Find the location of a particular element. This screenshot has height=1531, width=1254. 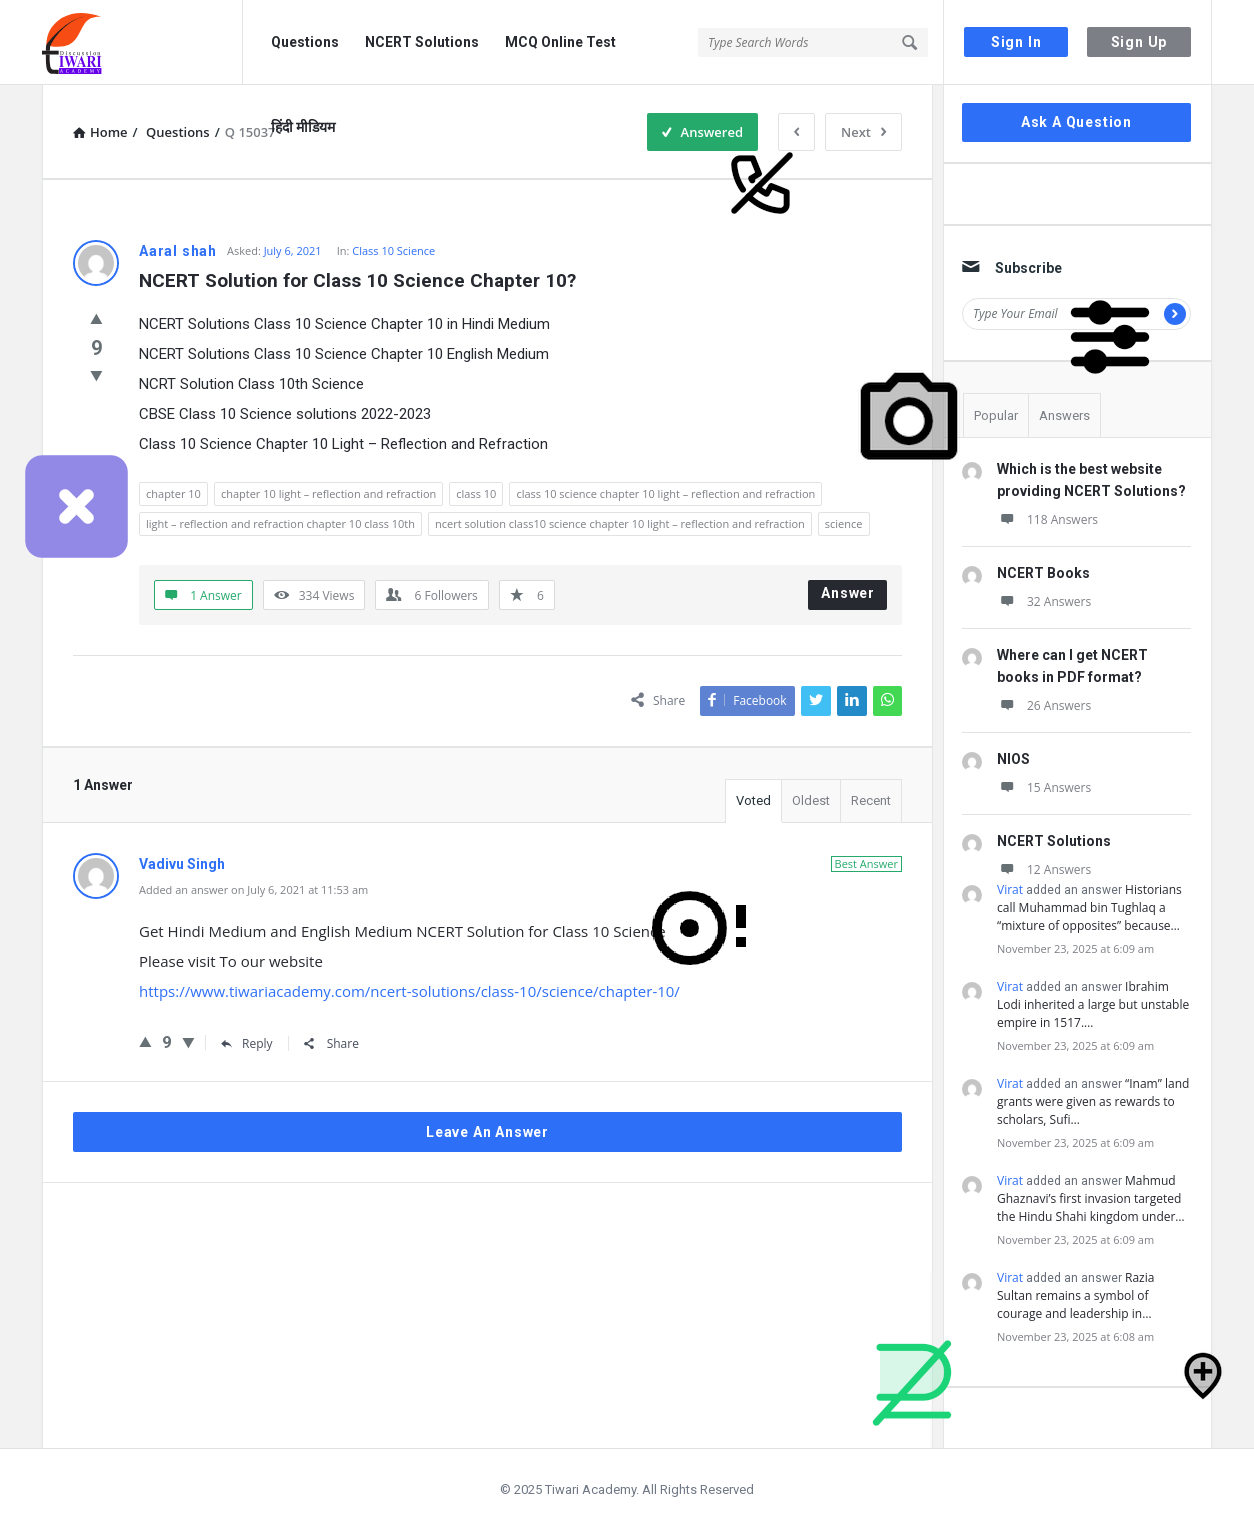

indicates set is not a superset of another in mathematical notation is located at coordinates (912, 1383).